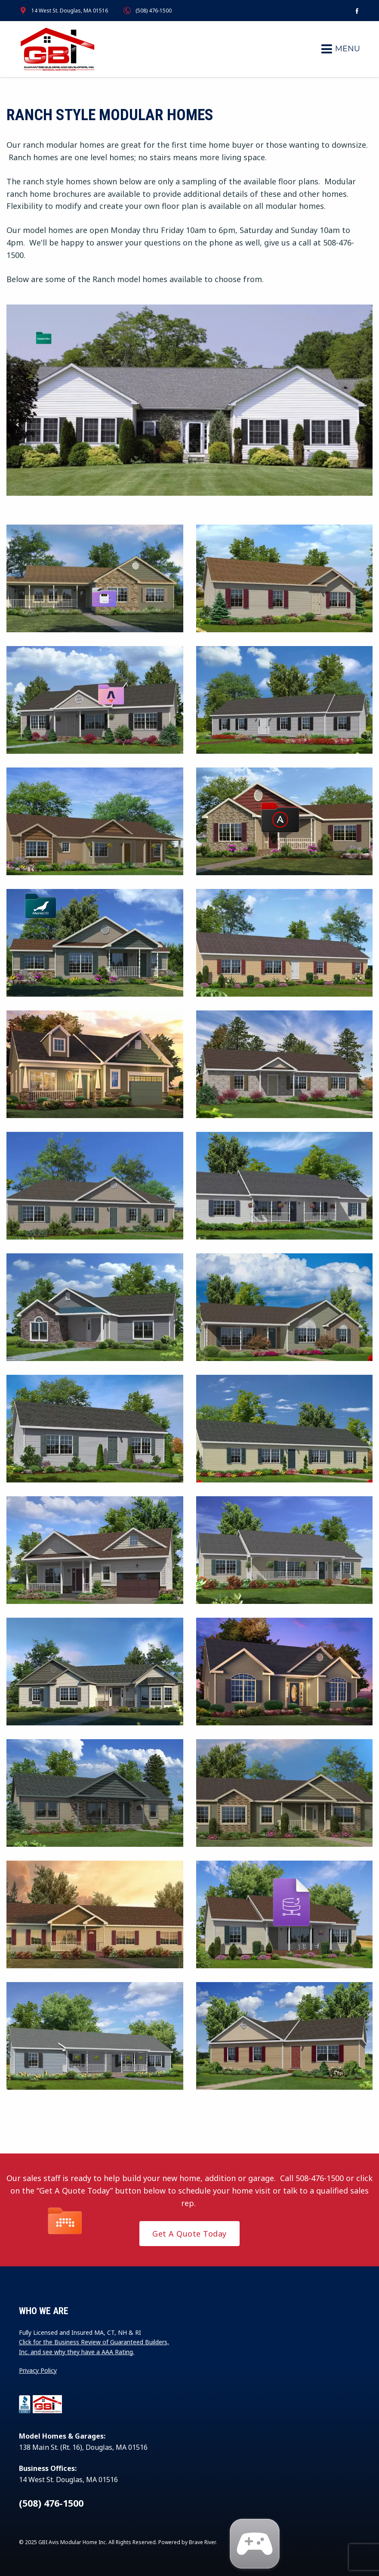 The image size is (379, 2576). I want to click on open astro project folder, so click(111, 695).